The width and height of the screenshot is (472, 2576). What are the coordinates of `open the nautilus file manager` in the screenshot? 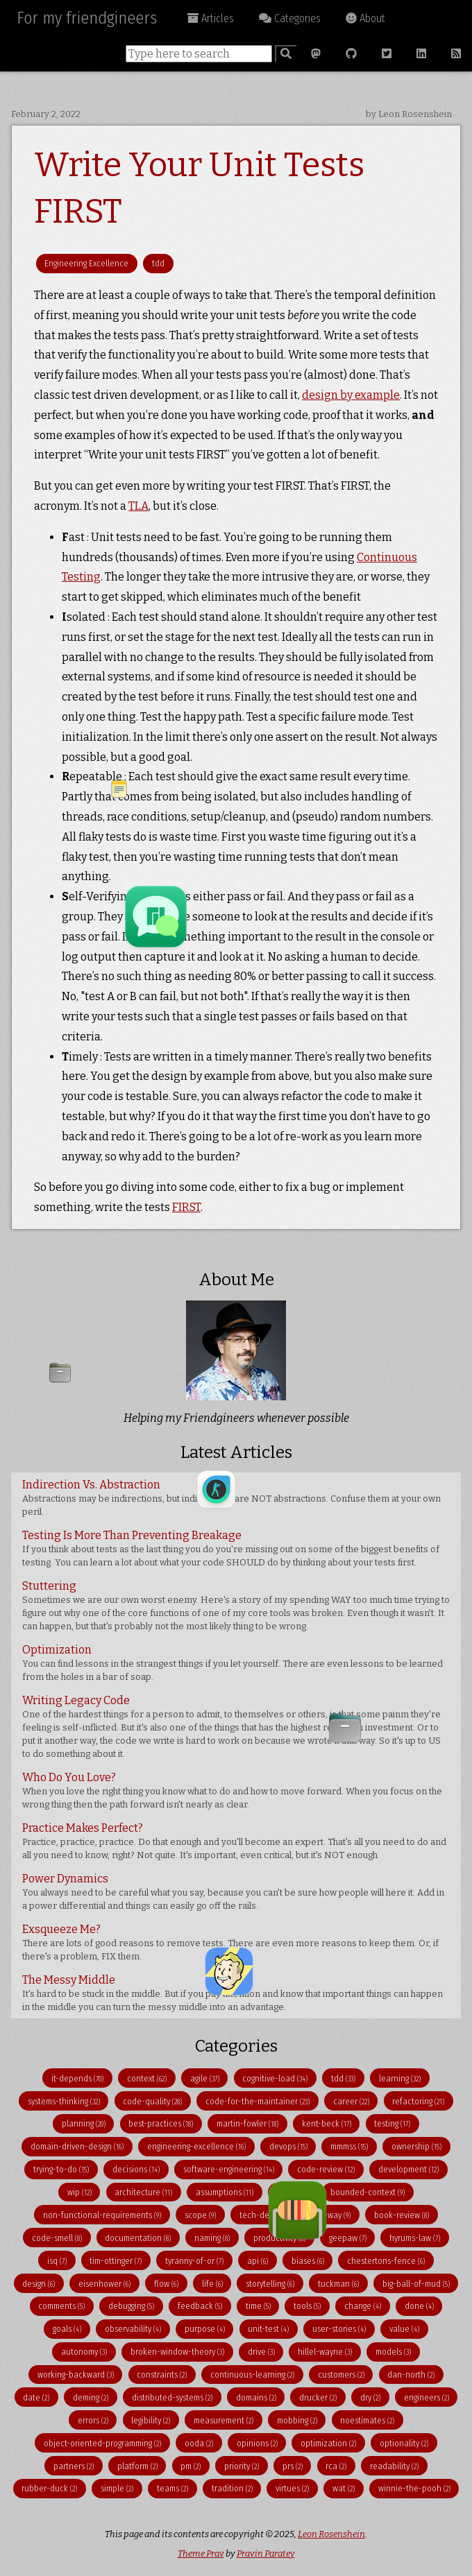 It's located at (345, 1728).